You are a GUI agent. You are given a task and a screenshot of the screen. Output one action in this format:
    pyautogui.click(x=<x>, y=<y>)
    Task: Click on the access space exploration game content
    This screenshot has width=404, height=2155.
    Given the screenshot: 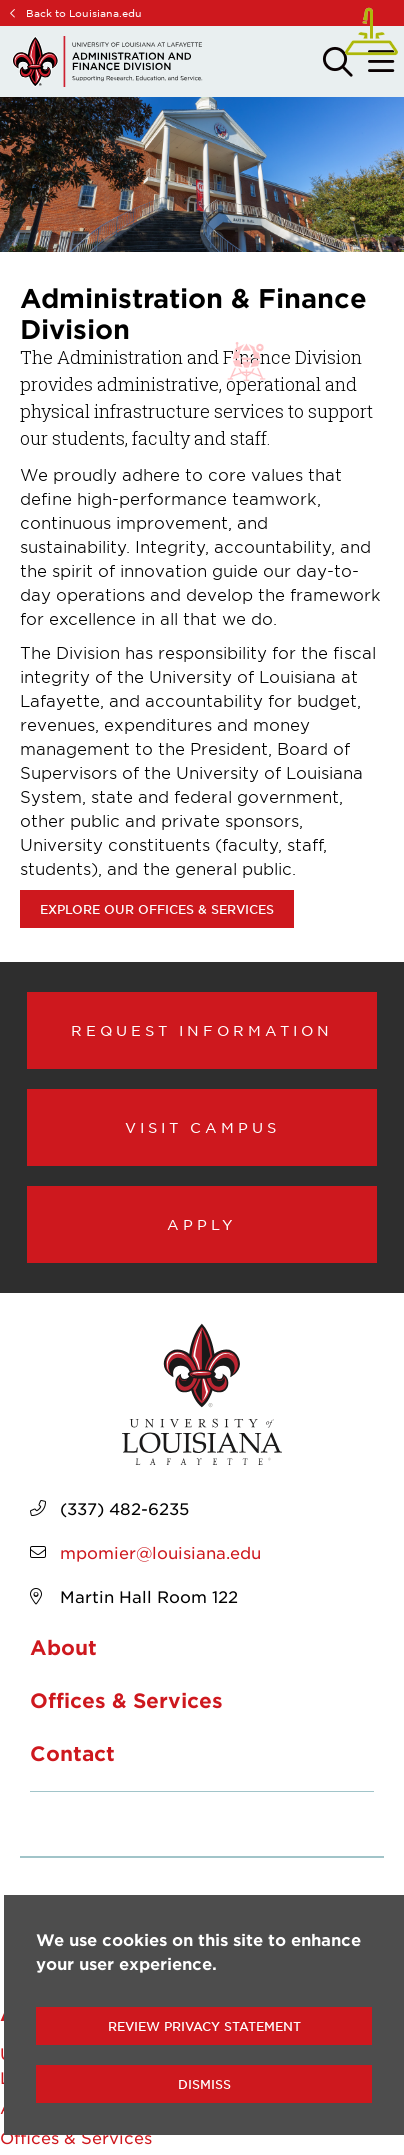 What is the action you would take?
    pyautogui.click(x=246, y=361)
    